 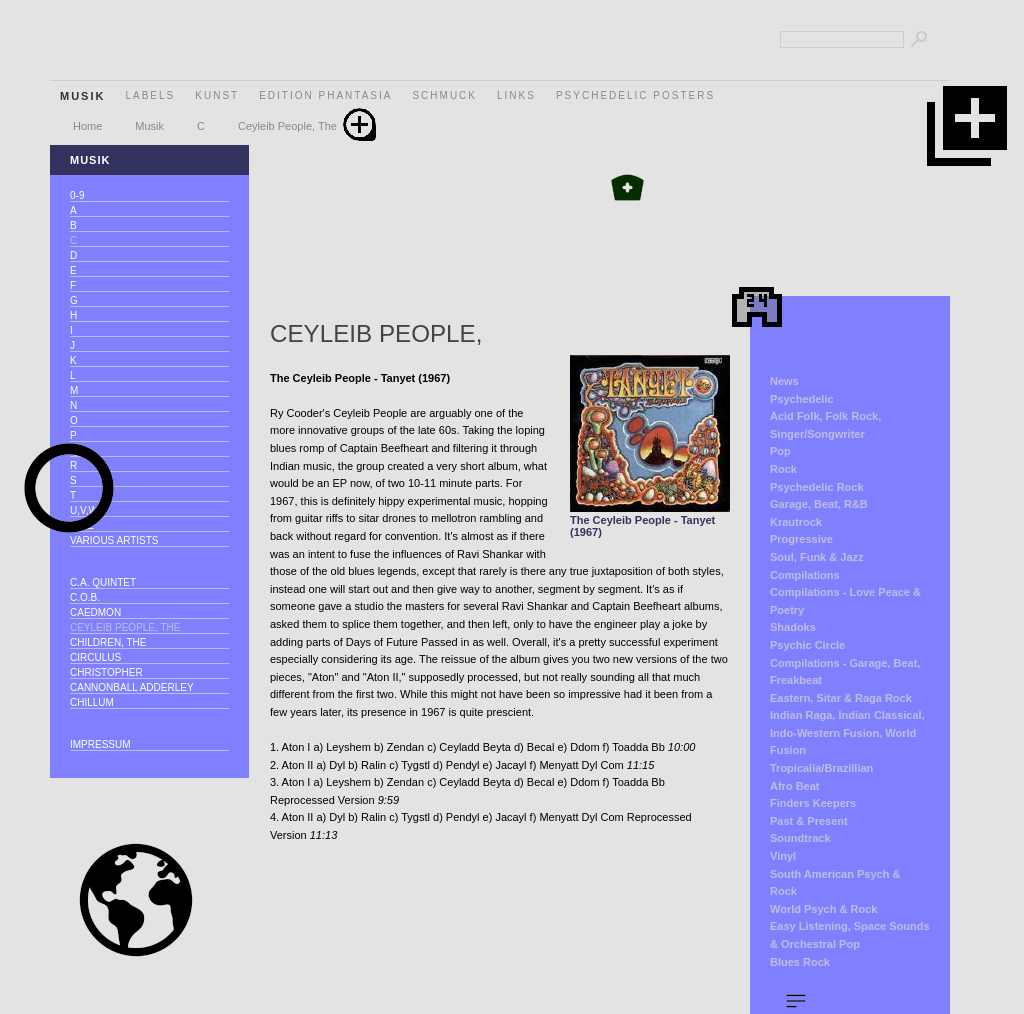 I want to click on start recording audio or video, so click(x=69, y=488).